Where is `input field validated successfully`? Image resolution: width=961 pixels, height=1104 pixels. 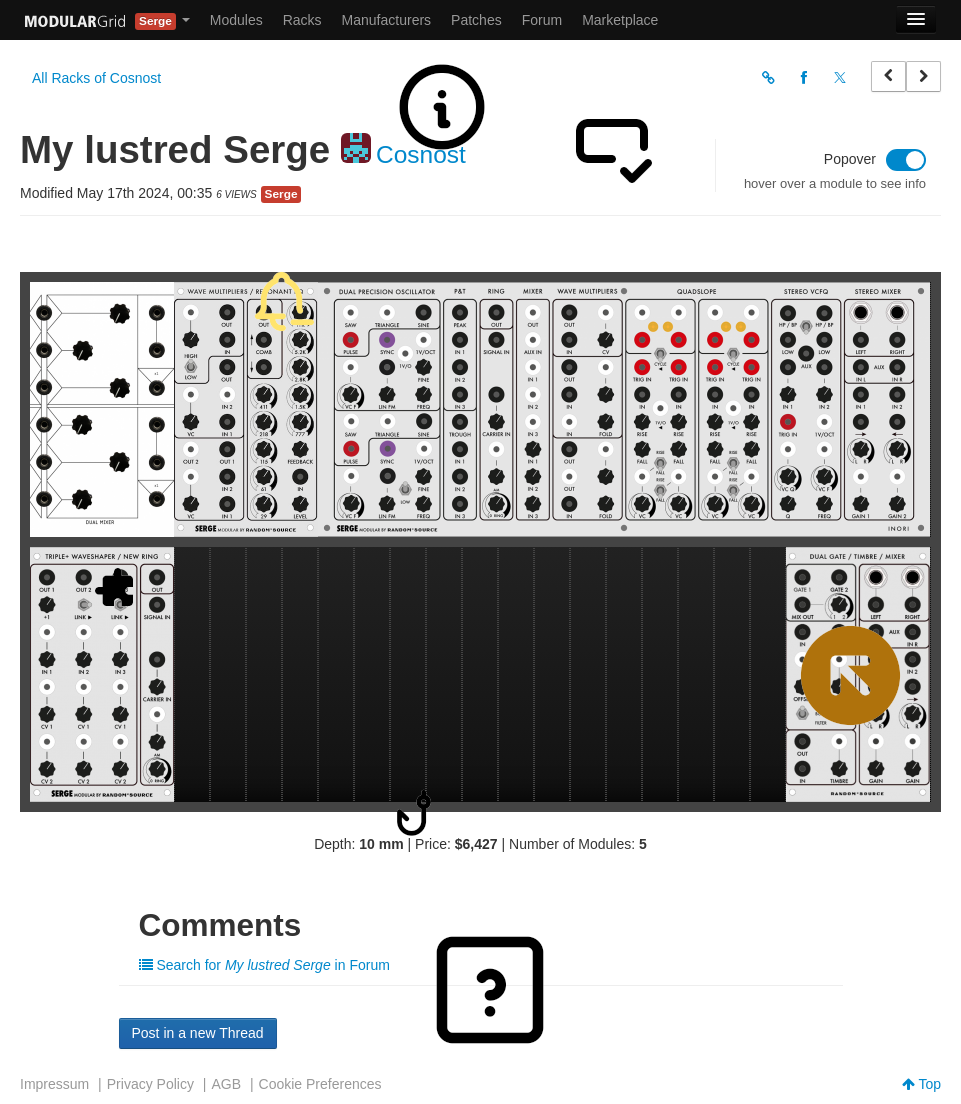
input field validated successfully is located at coordinates (612, 143).